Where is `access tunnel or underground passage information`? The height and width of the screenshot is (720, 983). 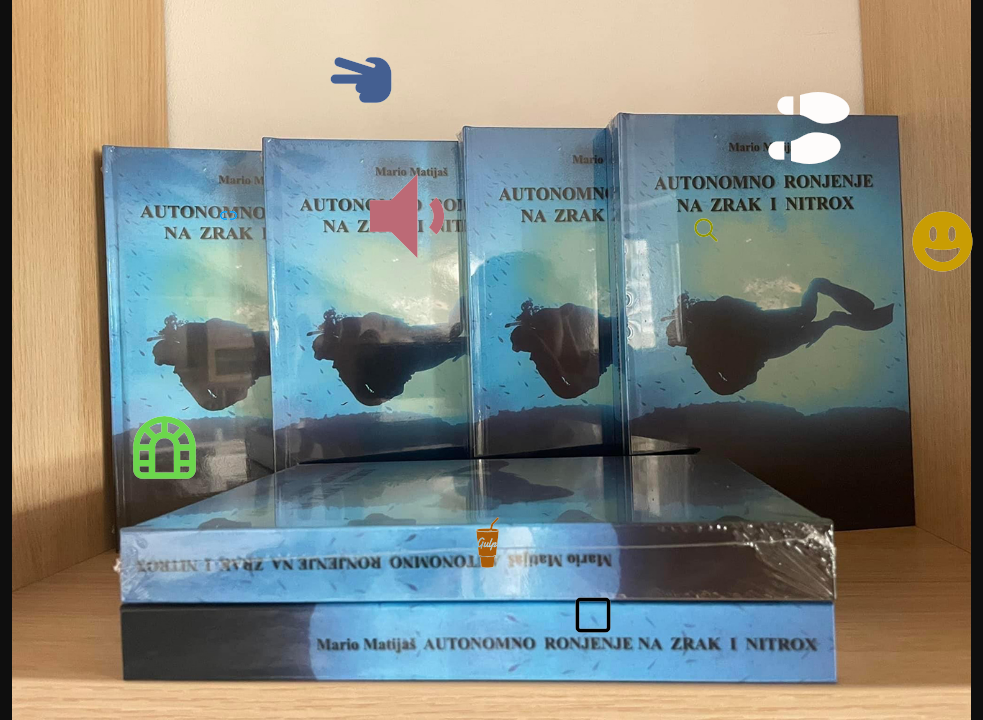
access tunnel or underground passage information is located at coordinates (164, 447).